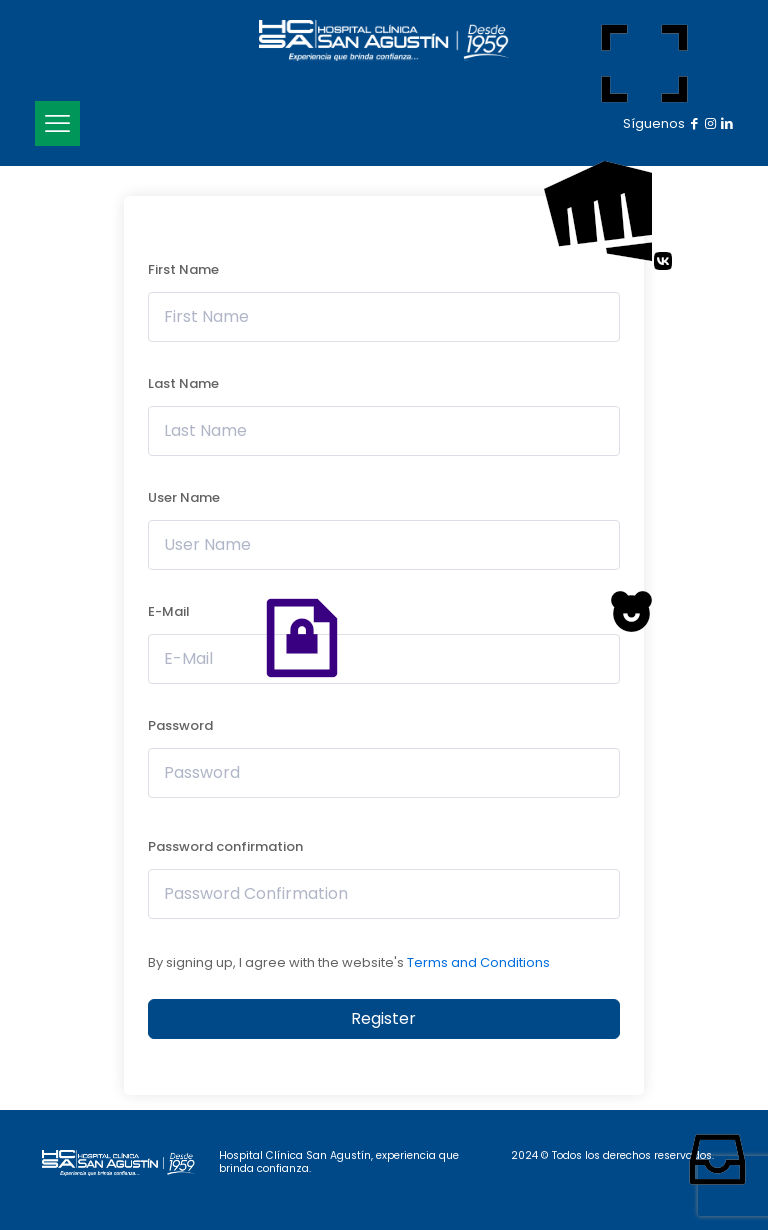 This screenshot has width=768, height=1230. Describe the element at coordinates (644, 63) in the screenshot. I see `enter fullscreen mode` at that location.